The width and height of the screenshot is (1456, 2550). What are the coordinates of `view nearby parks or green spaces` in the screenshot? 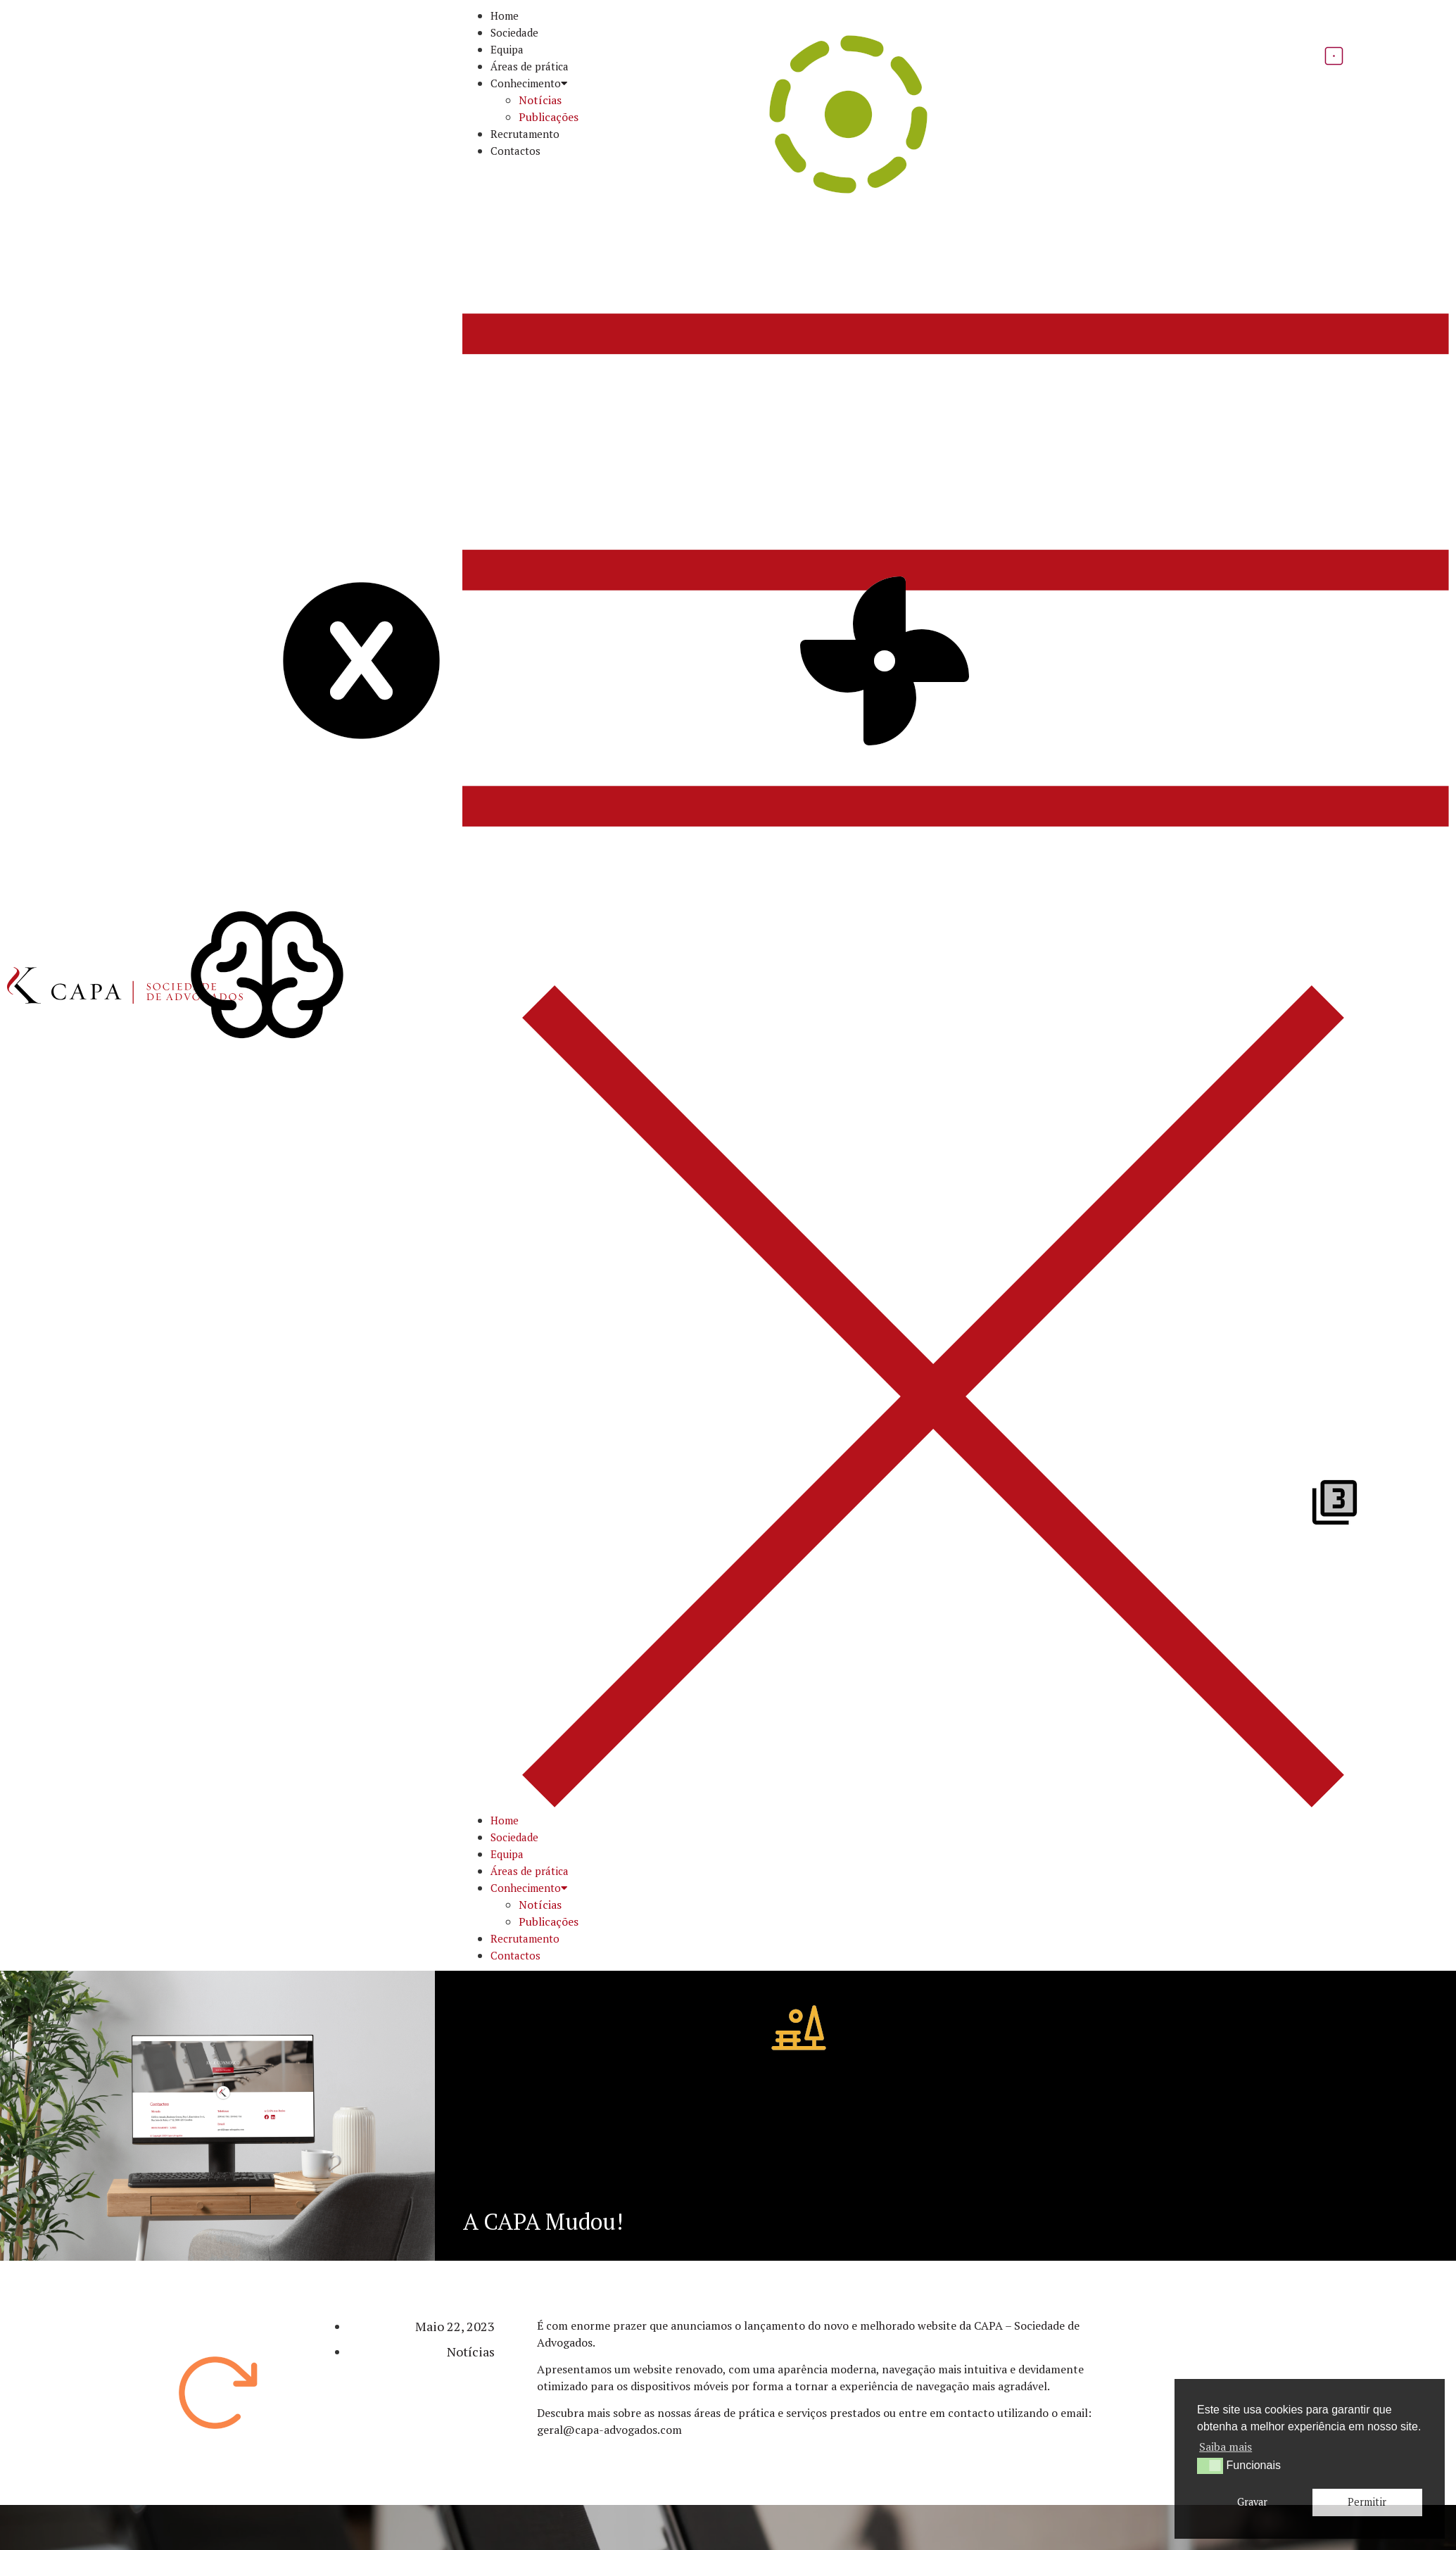 It's located at (799, 2031).